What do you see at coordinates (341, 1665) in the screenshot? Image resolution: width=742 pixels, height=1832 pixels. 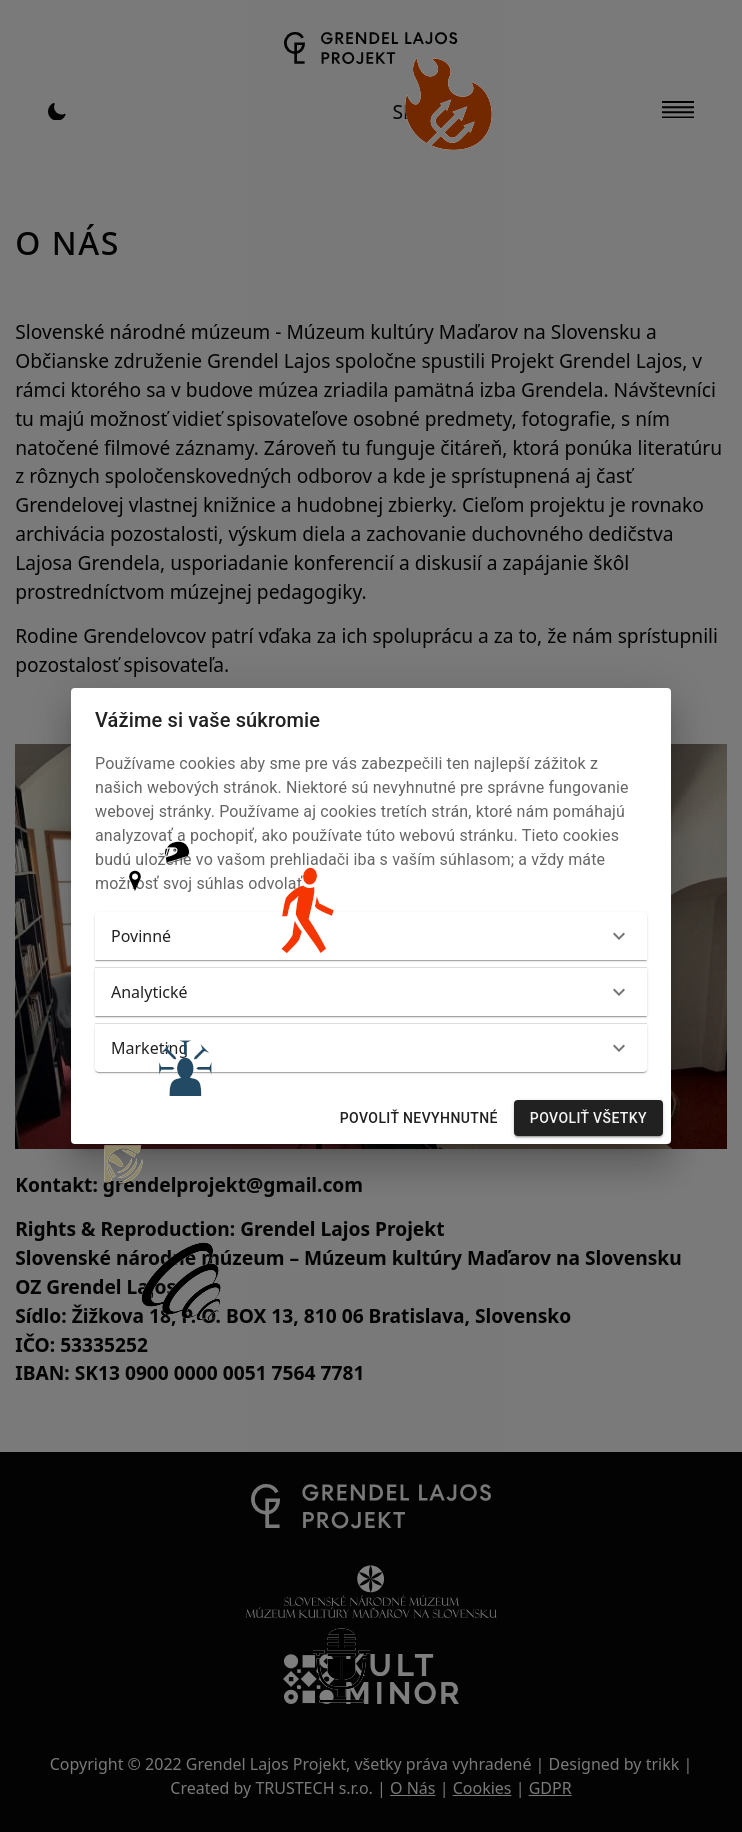 I see `access voice recording features` at bounding box center [341, 1665].